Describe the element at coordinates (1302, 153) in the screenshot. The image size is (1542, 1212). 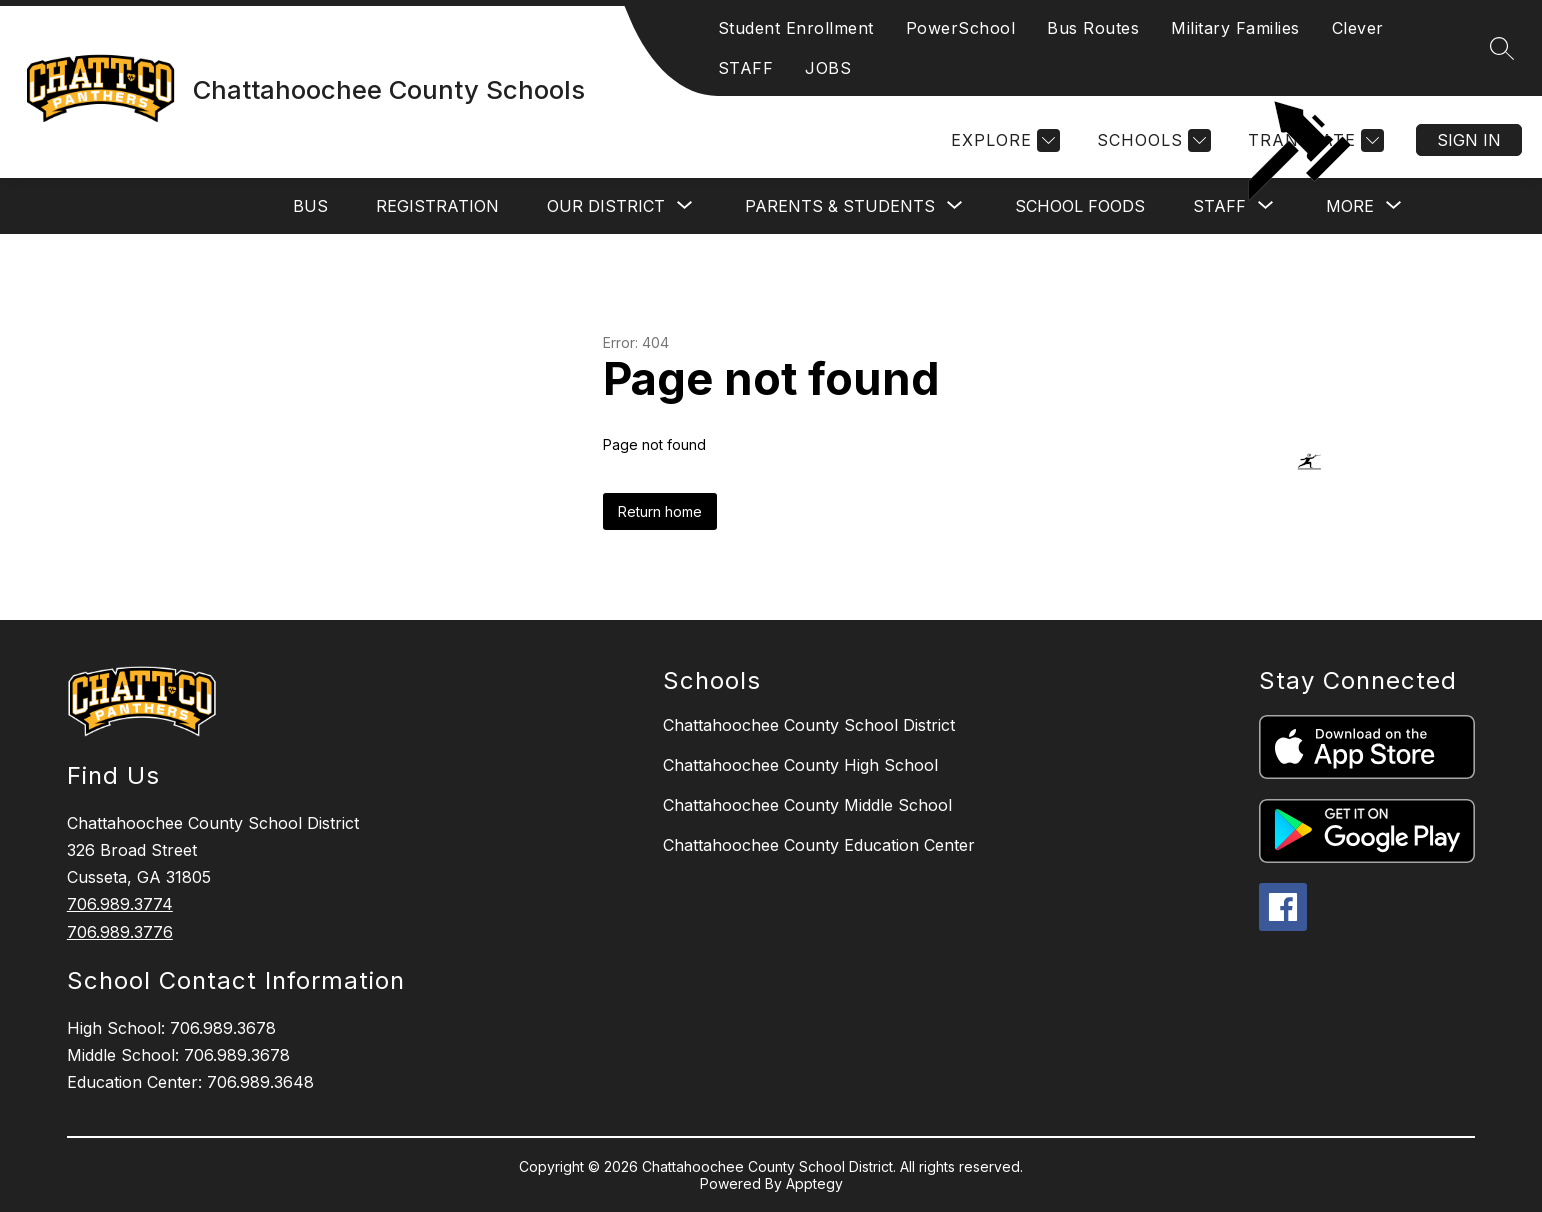
I see `access building or crafting tools` at that location.